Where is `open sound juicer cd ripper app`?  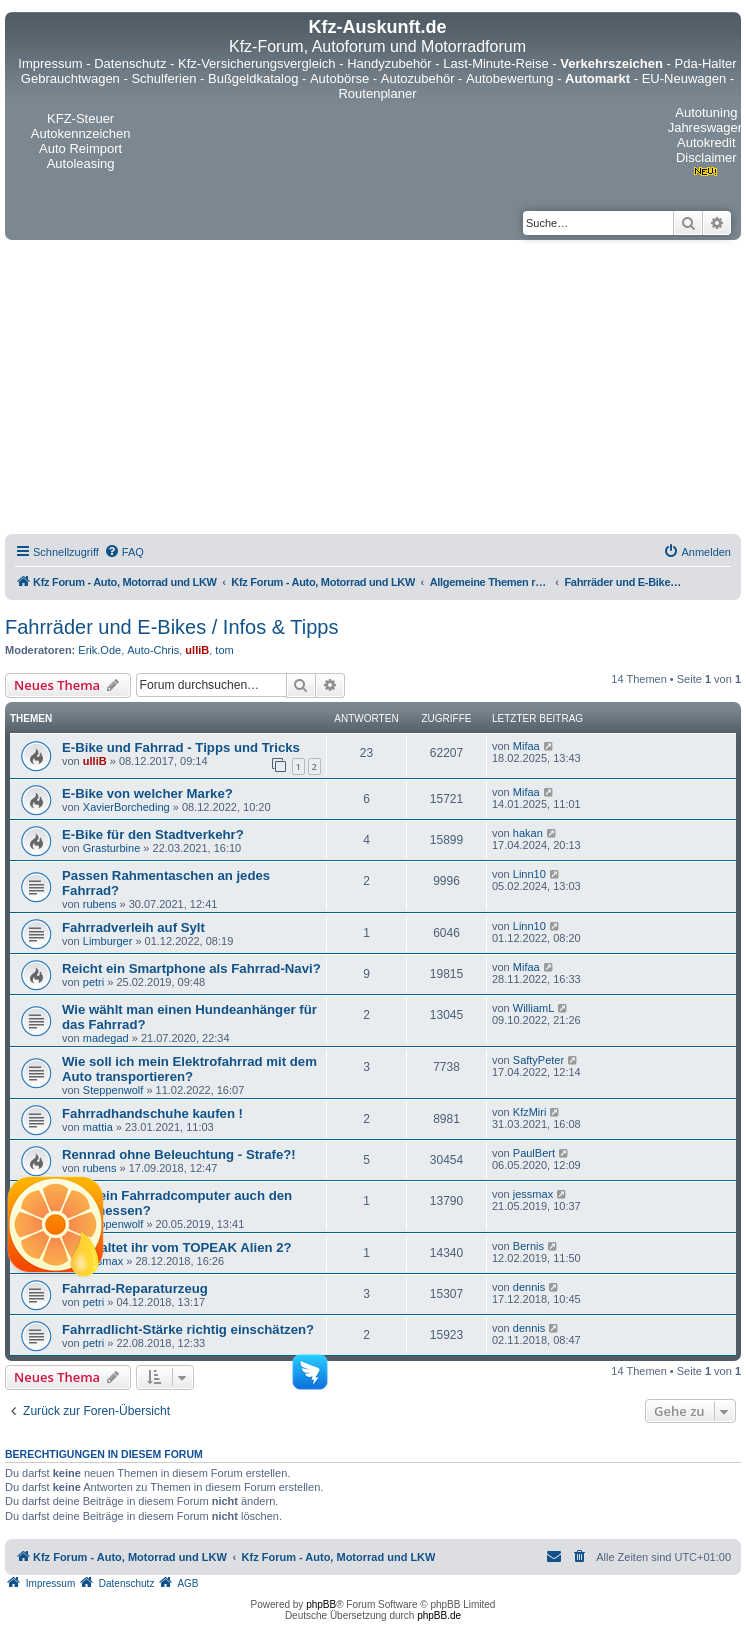 open sound juicer cd ripper app is located at coordinates (55, 1224).